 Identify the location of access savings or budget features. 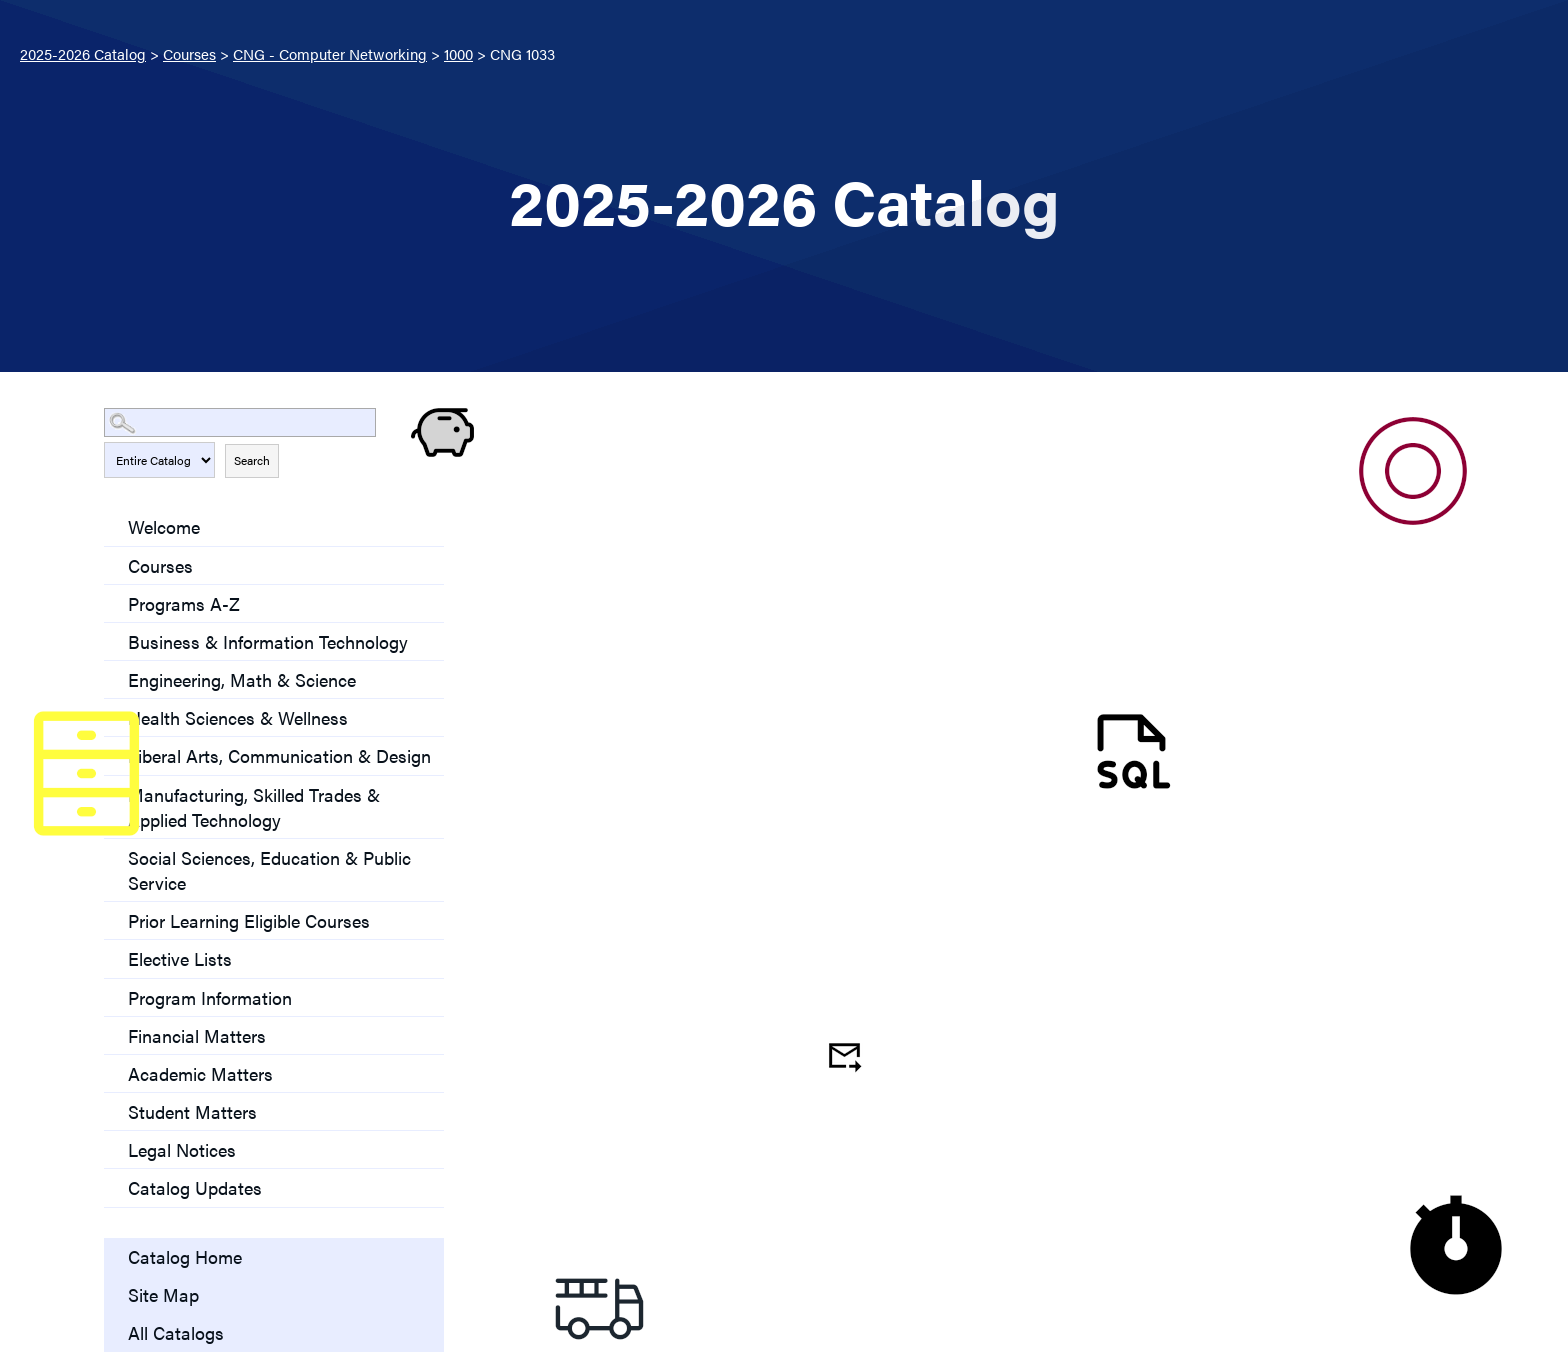
(443, 432).